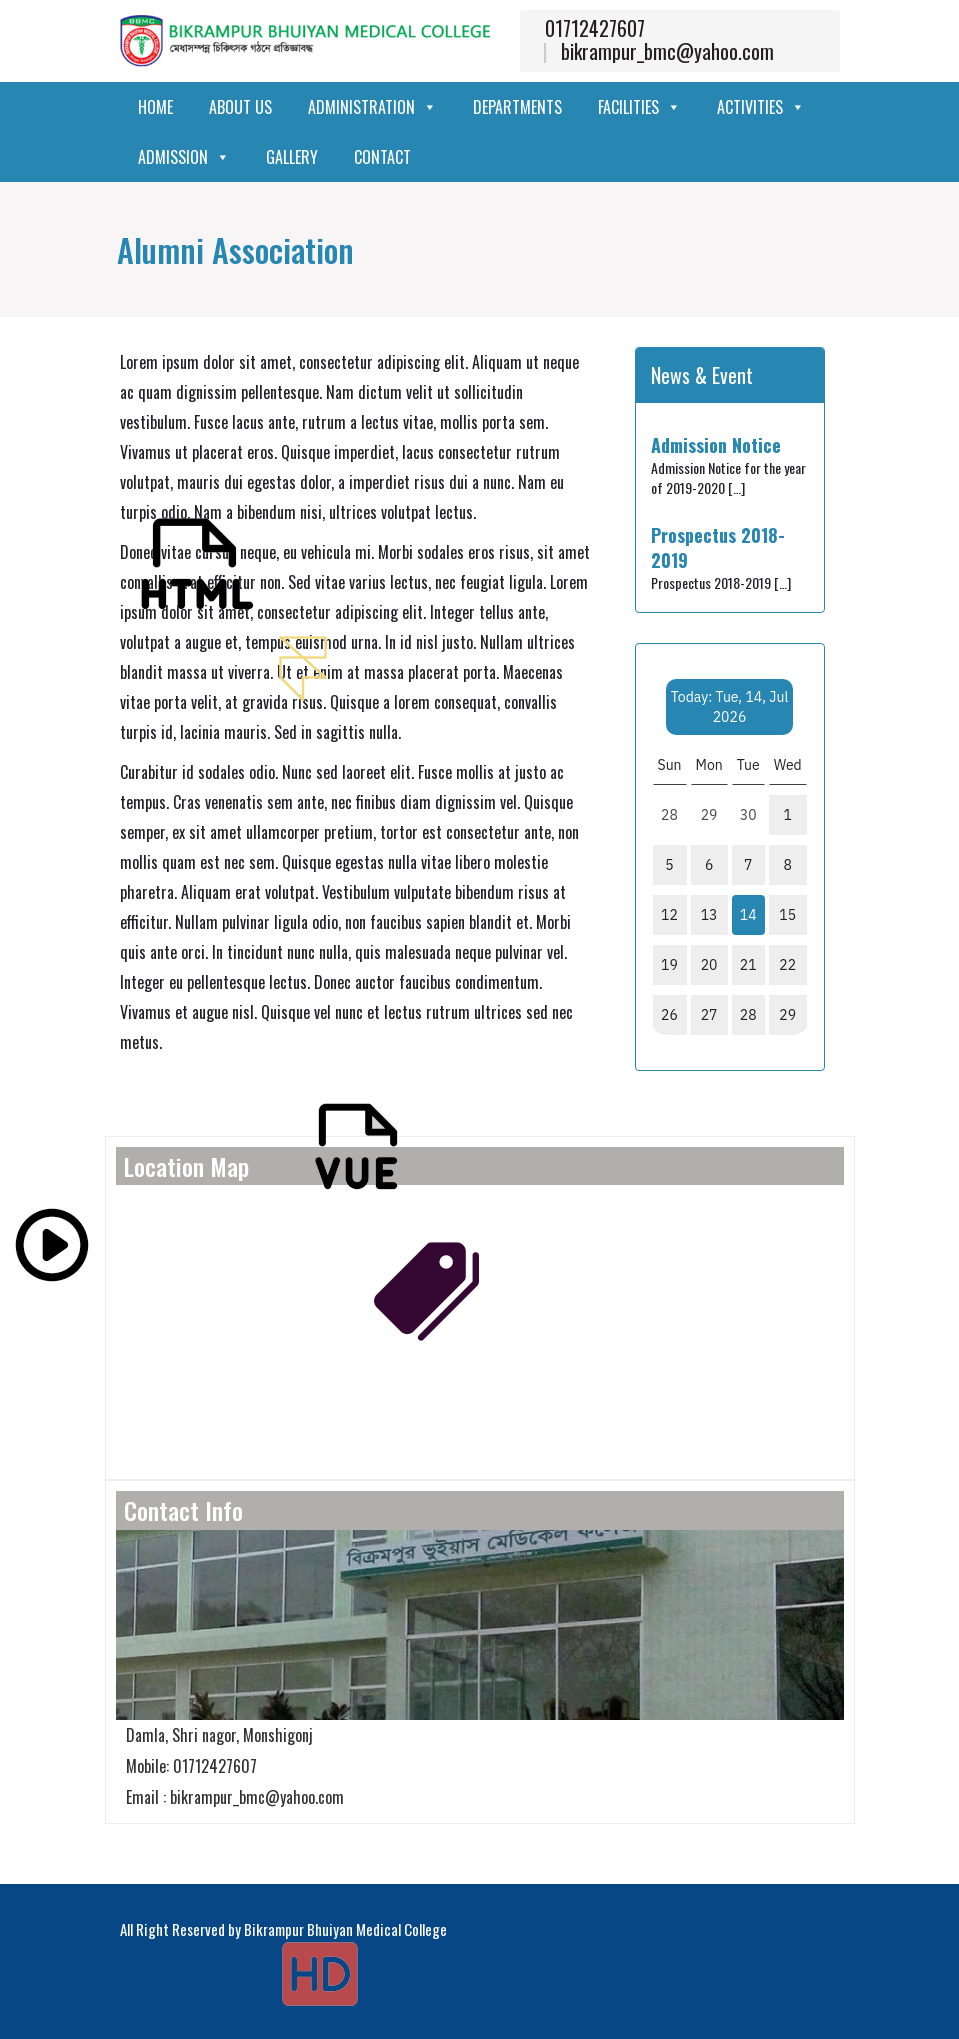 This screenshot has width=959, height=2039. What do you see at coordinates (303, 665) in the screenshot?
I see `open framer app` at bounding box center [303, 665].